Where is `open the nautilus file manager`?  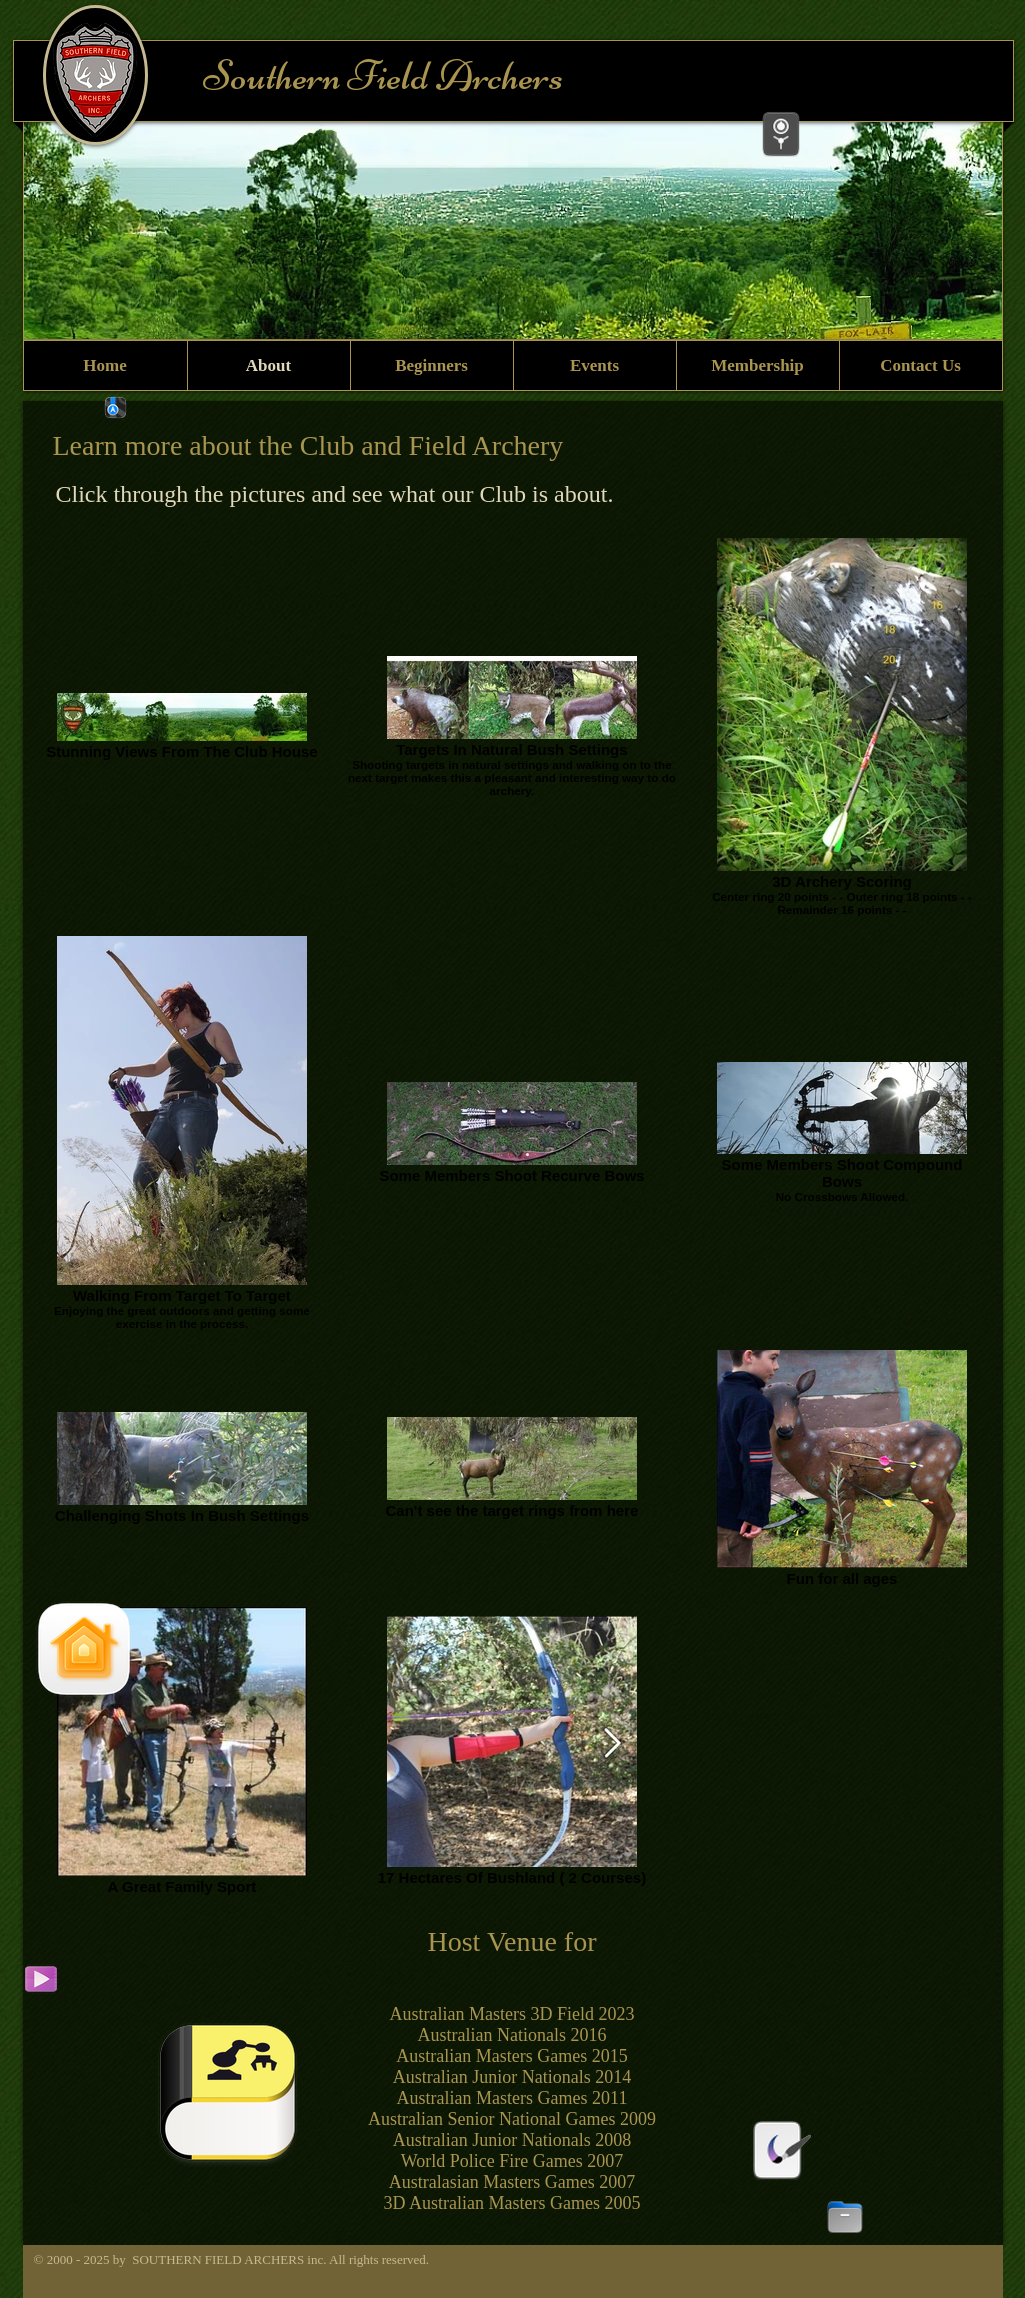
open the nautilus file manager is located at coordinates (845, 2217).